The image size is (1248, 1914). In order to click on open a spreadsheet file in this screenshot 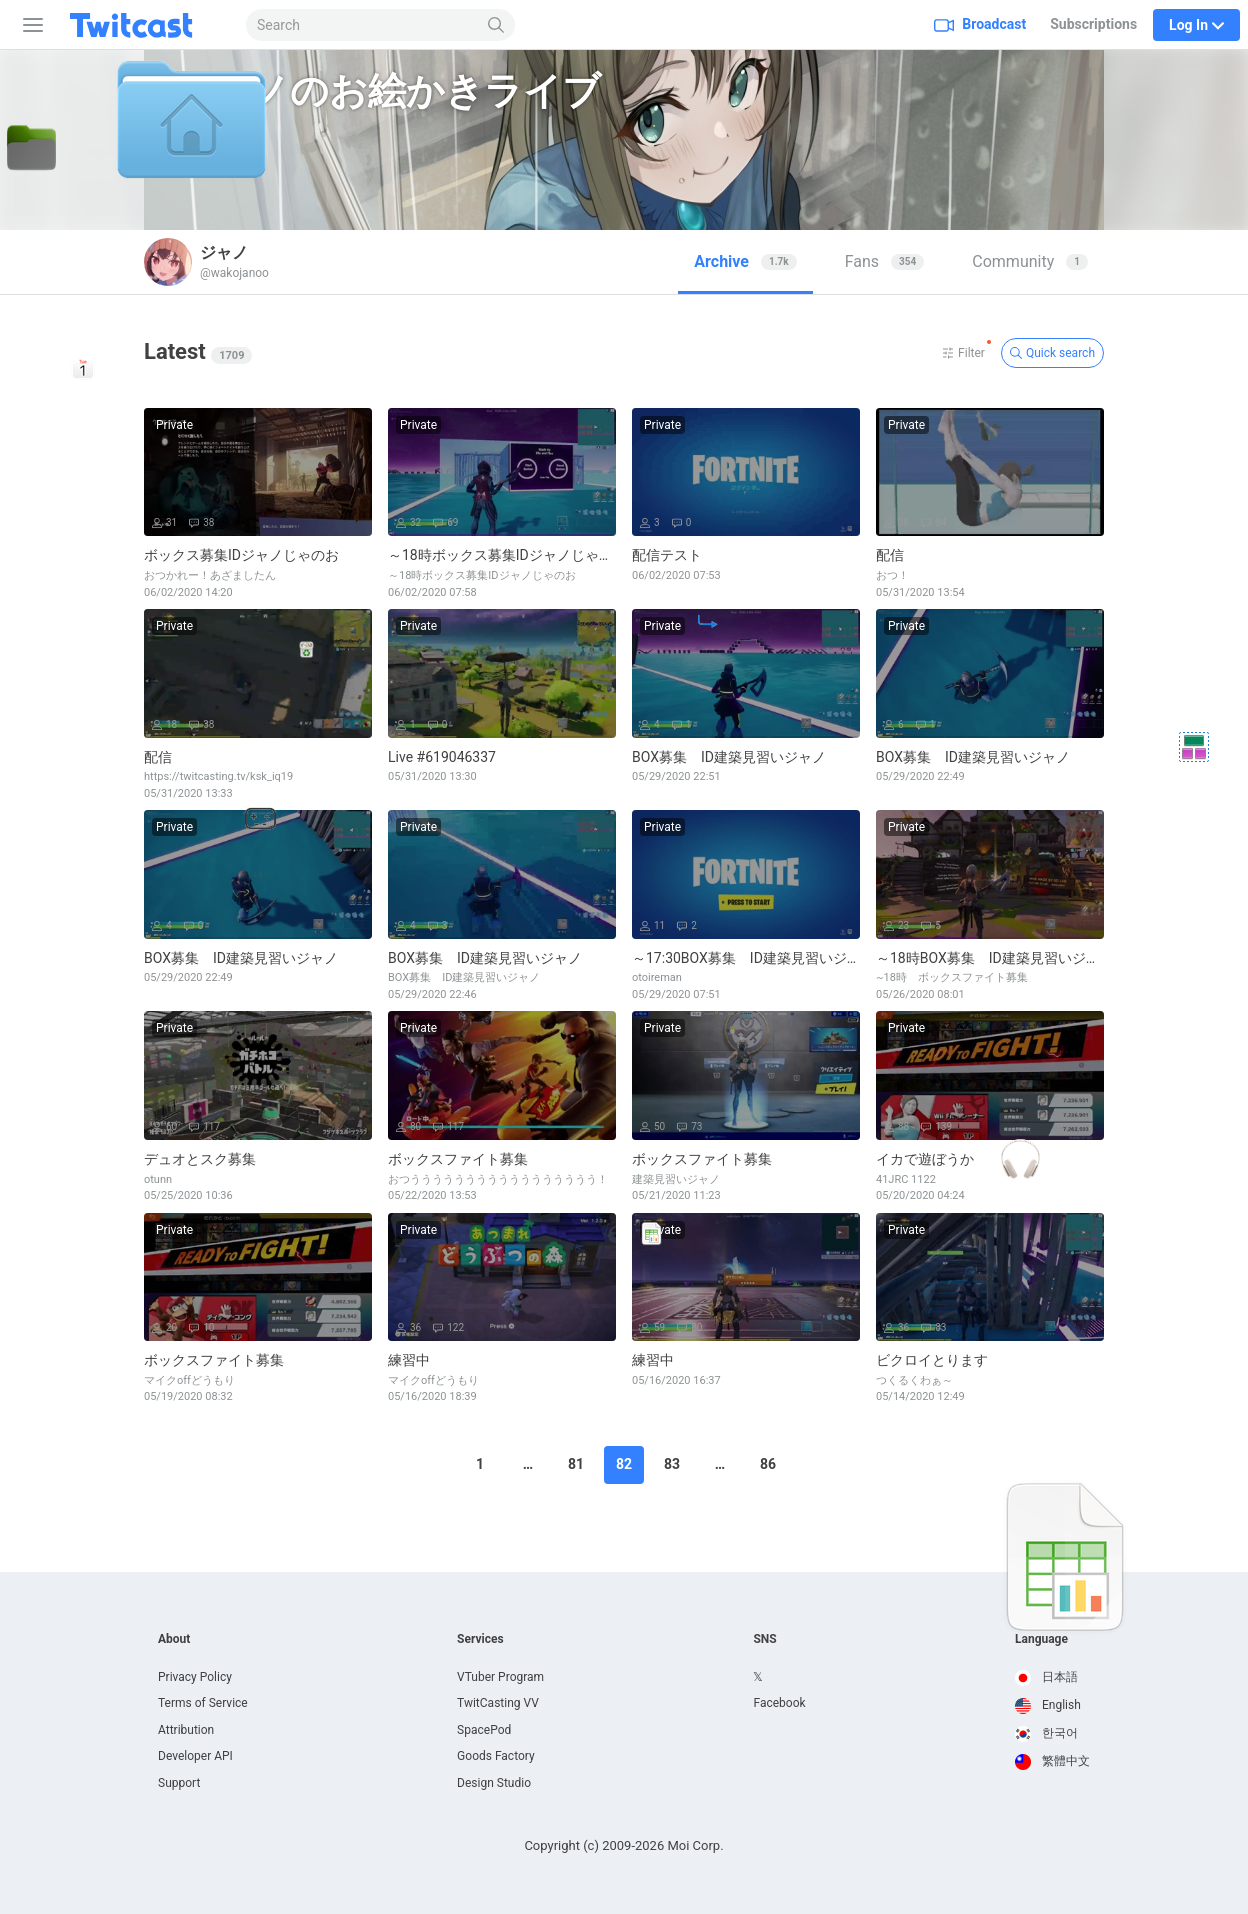, I will do `click(651, 1233)`.